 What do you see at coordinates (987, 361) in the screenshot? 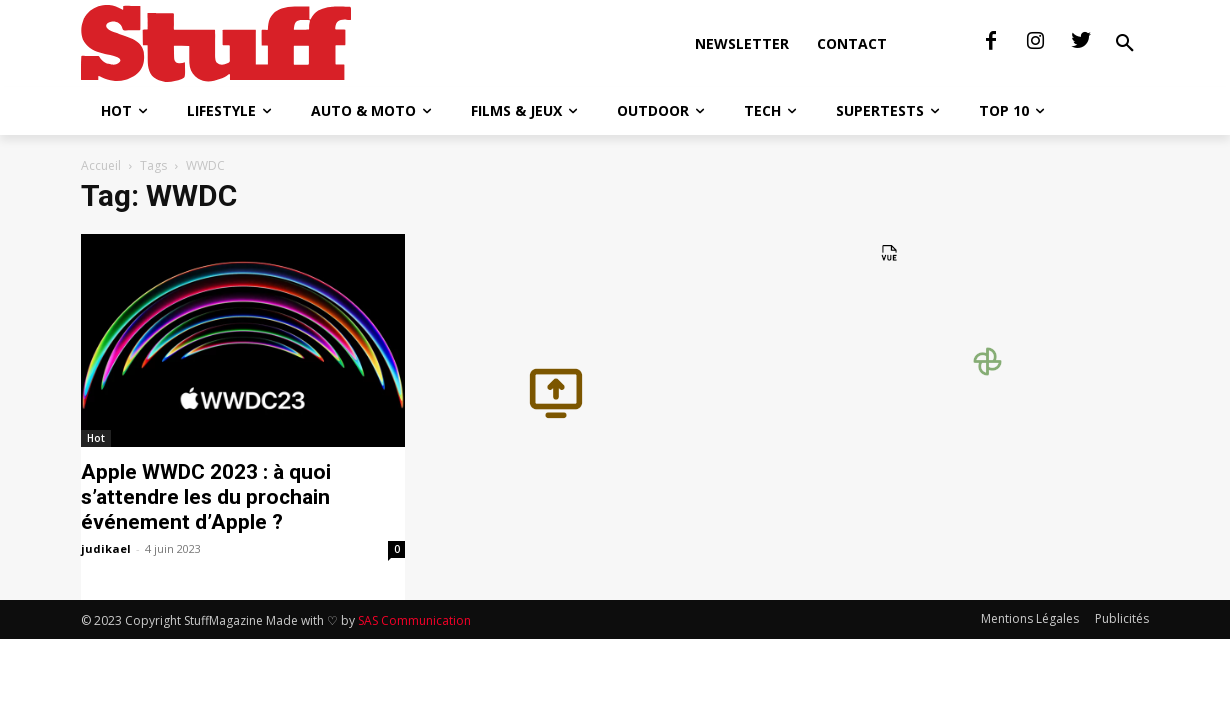
I see `open google photos app` at bounding box center [987, 361].